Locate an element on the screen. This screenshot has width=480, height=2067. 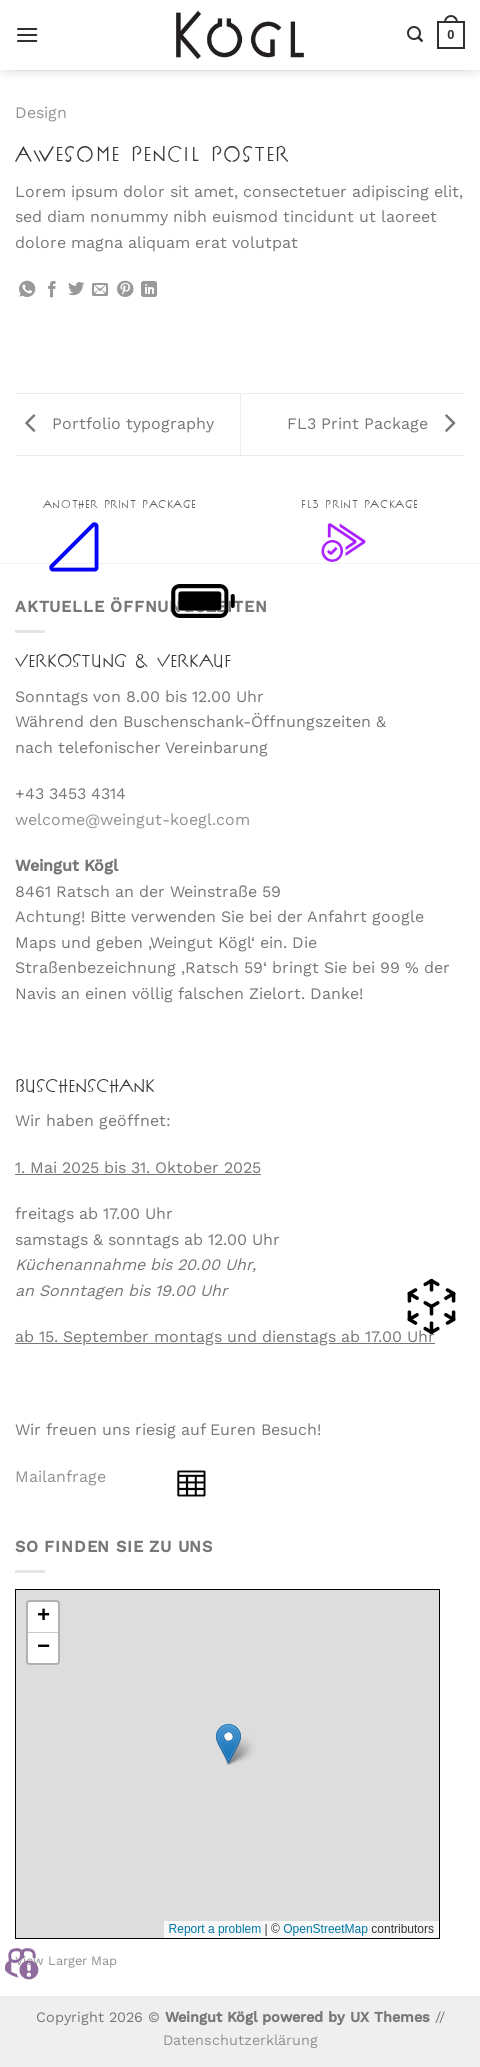
indicates battery is fully charged is located at coordinates (203, 601).